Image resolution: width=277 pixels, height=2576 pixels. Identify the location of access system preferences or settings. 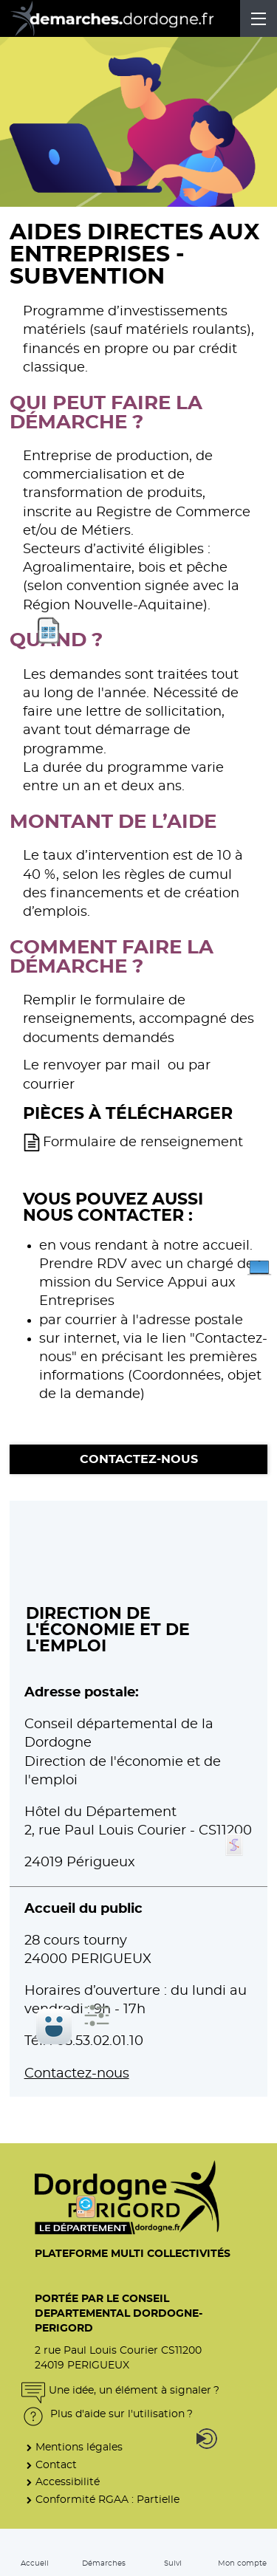
(97, 2015).